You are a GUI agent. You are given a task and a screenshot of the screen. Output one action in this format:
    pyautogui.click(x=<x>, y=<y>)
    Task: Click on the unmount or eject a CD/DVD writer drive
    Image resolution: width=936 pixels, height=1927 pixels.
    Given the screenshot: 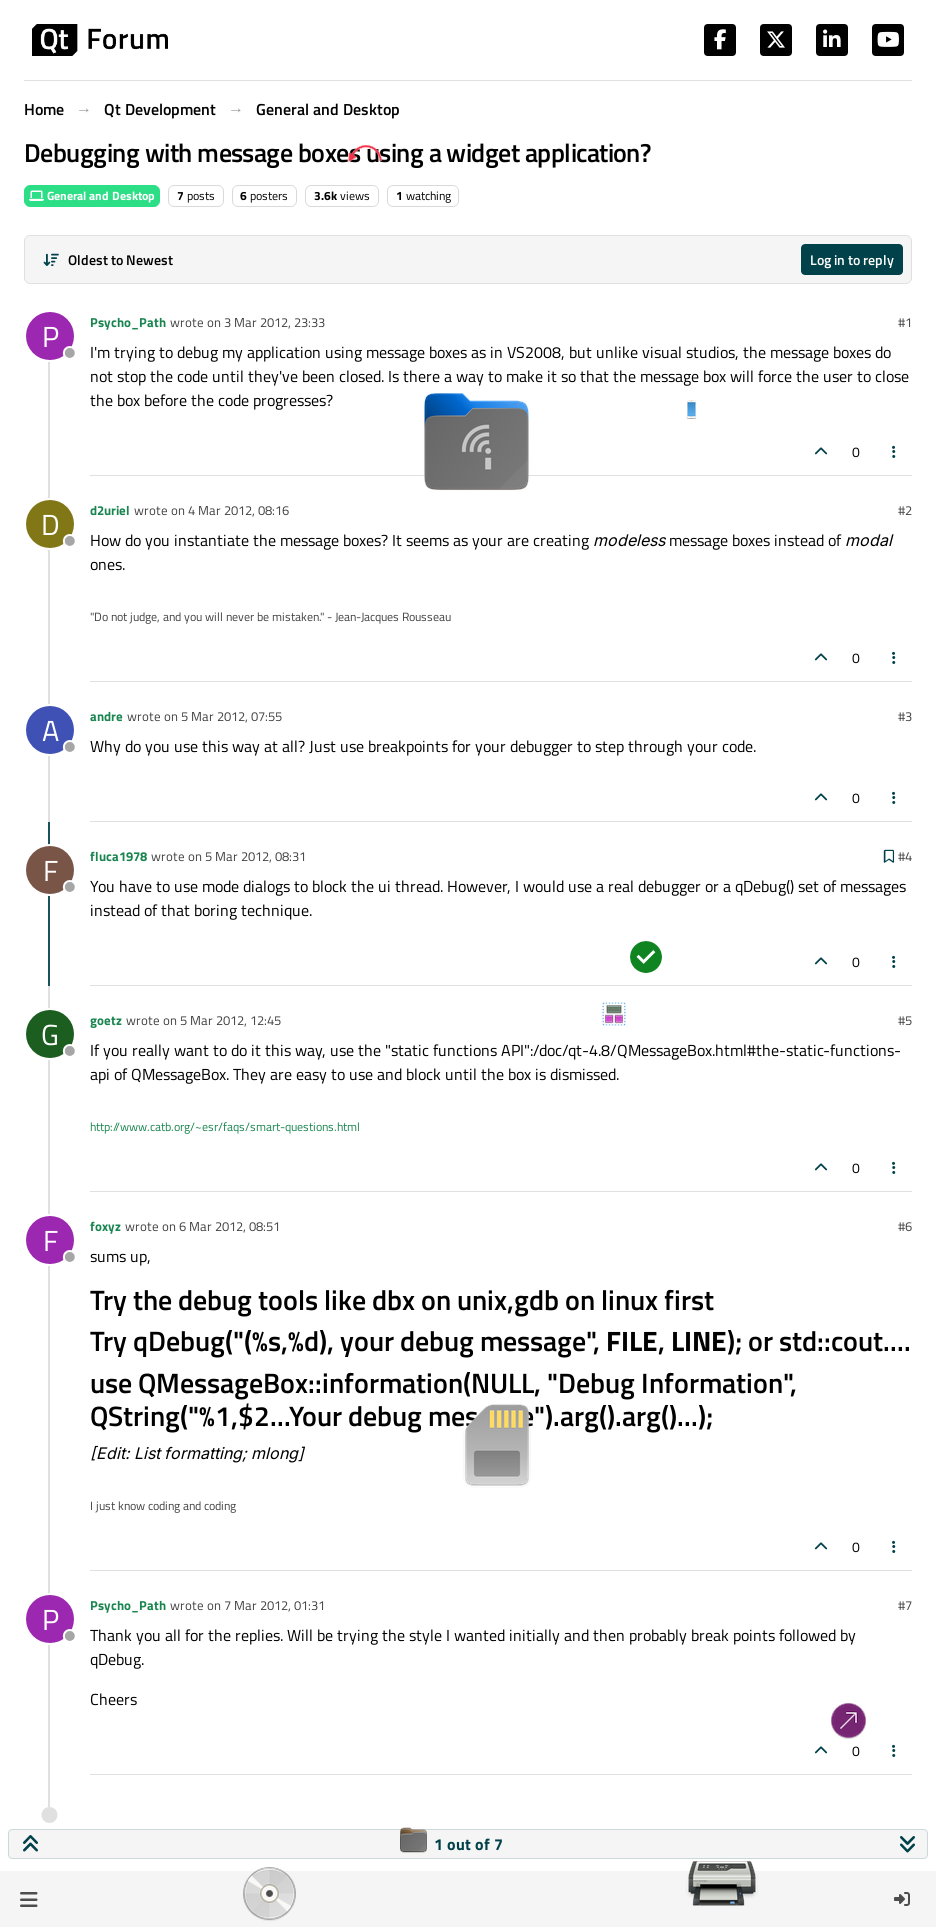 What is the action you would take?
    pyautogui.click(x=269, y=1893)
    